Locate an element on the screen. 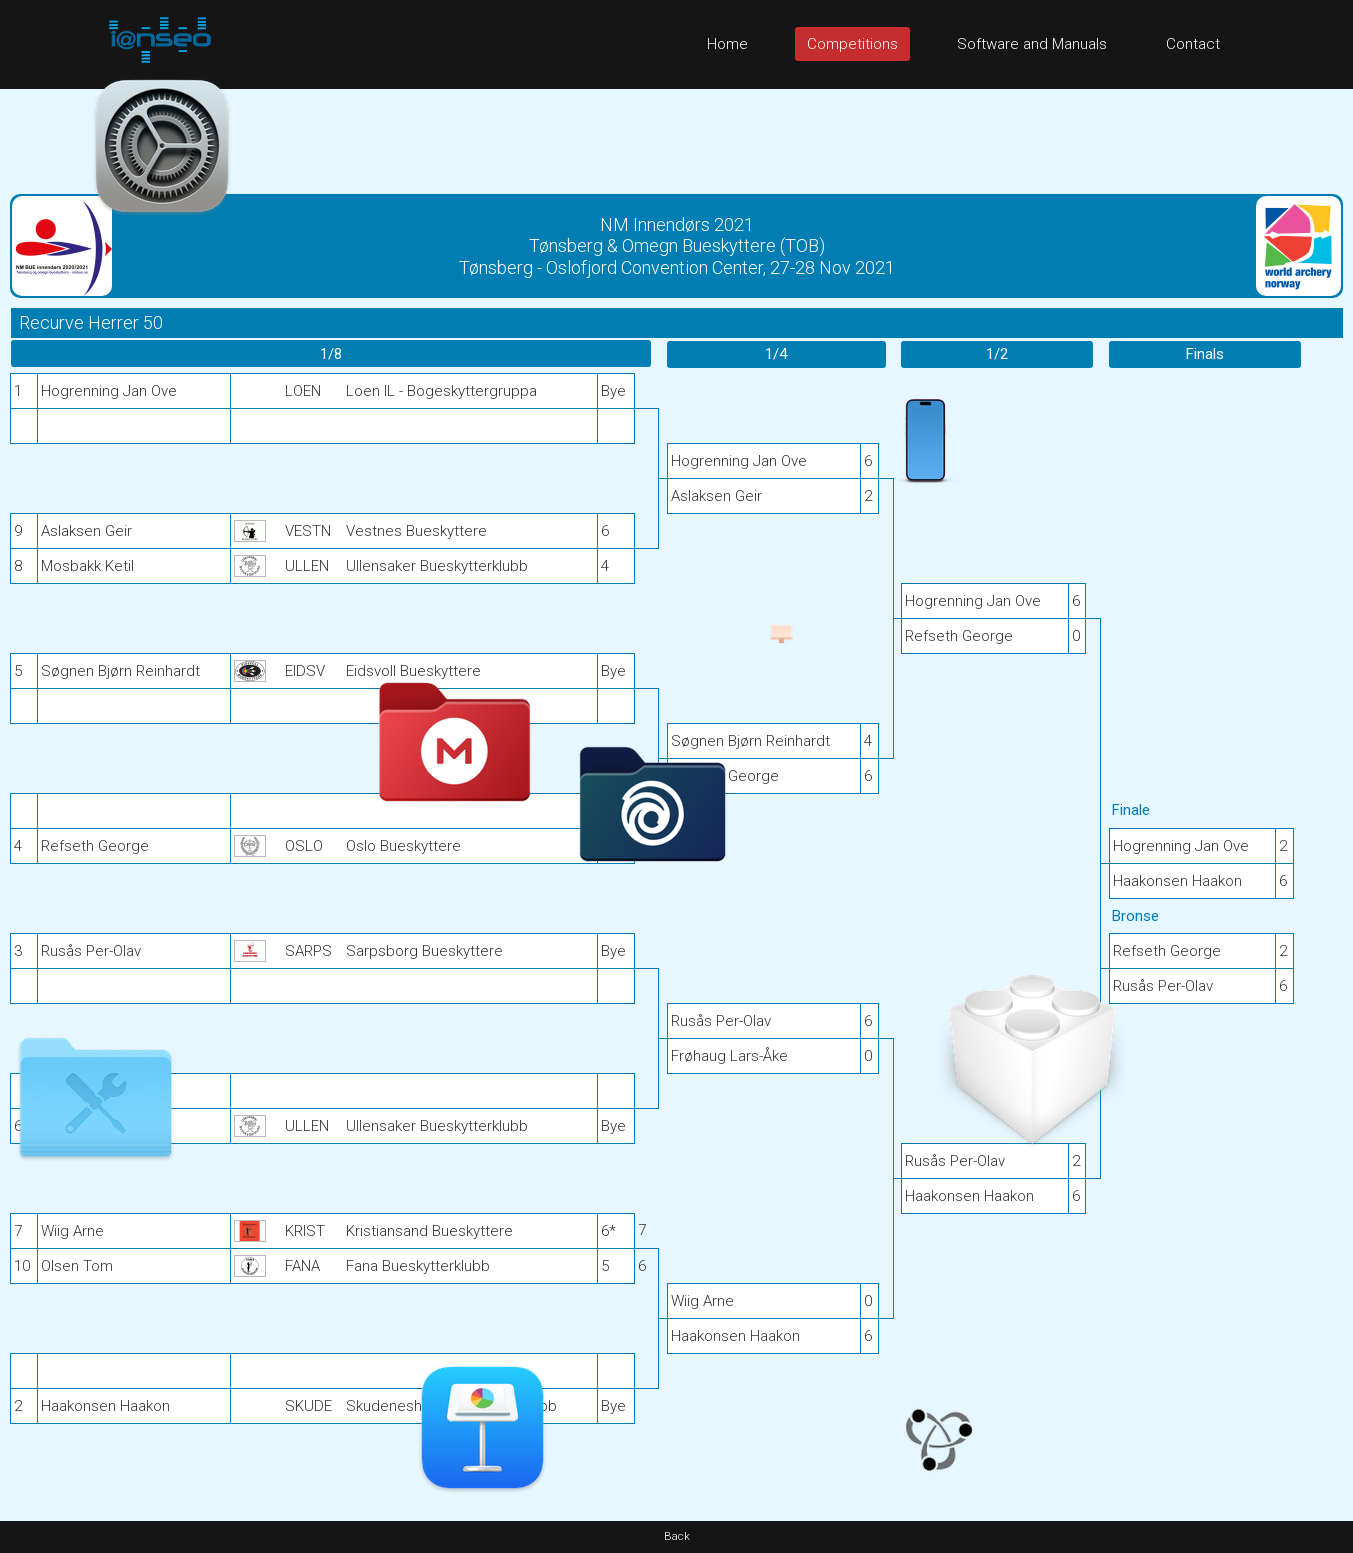  open keynote to create or edit presentations is located at coordinates (482, 1427).